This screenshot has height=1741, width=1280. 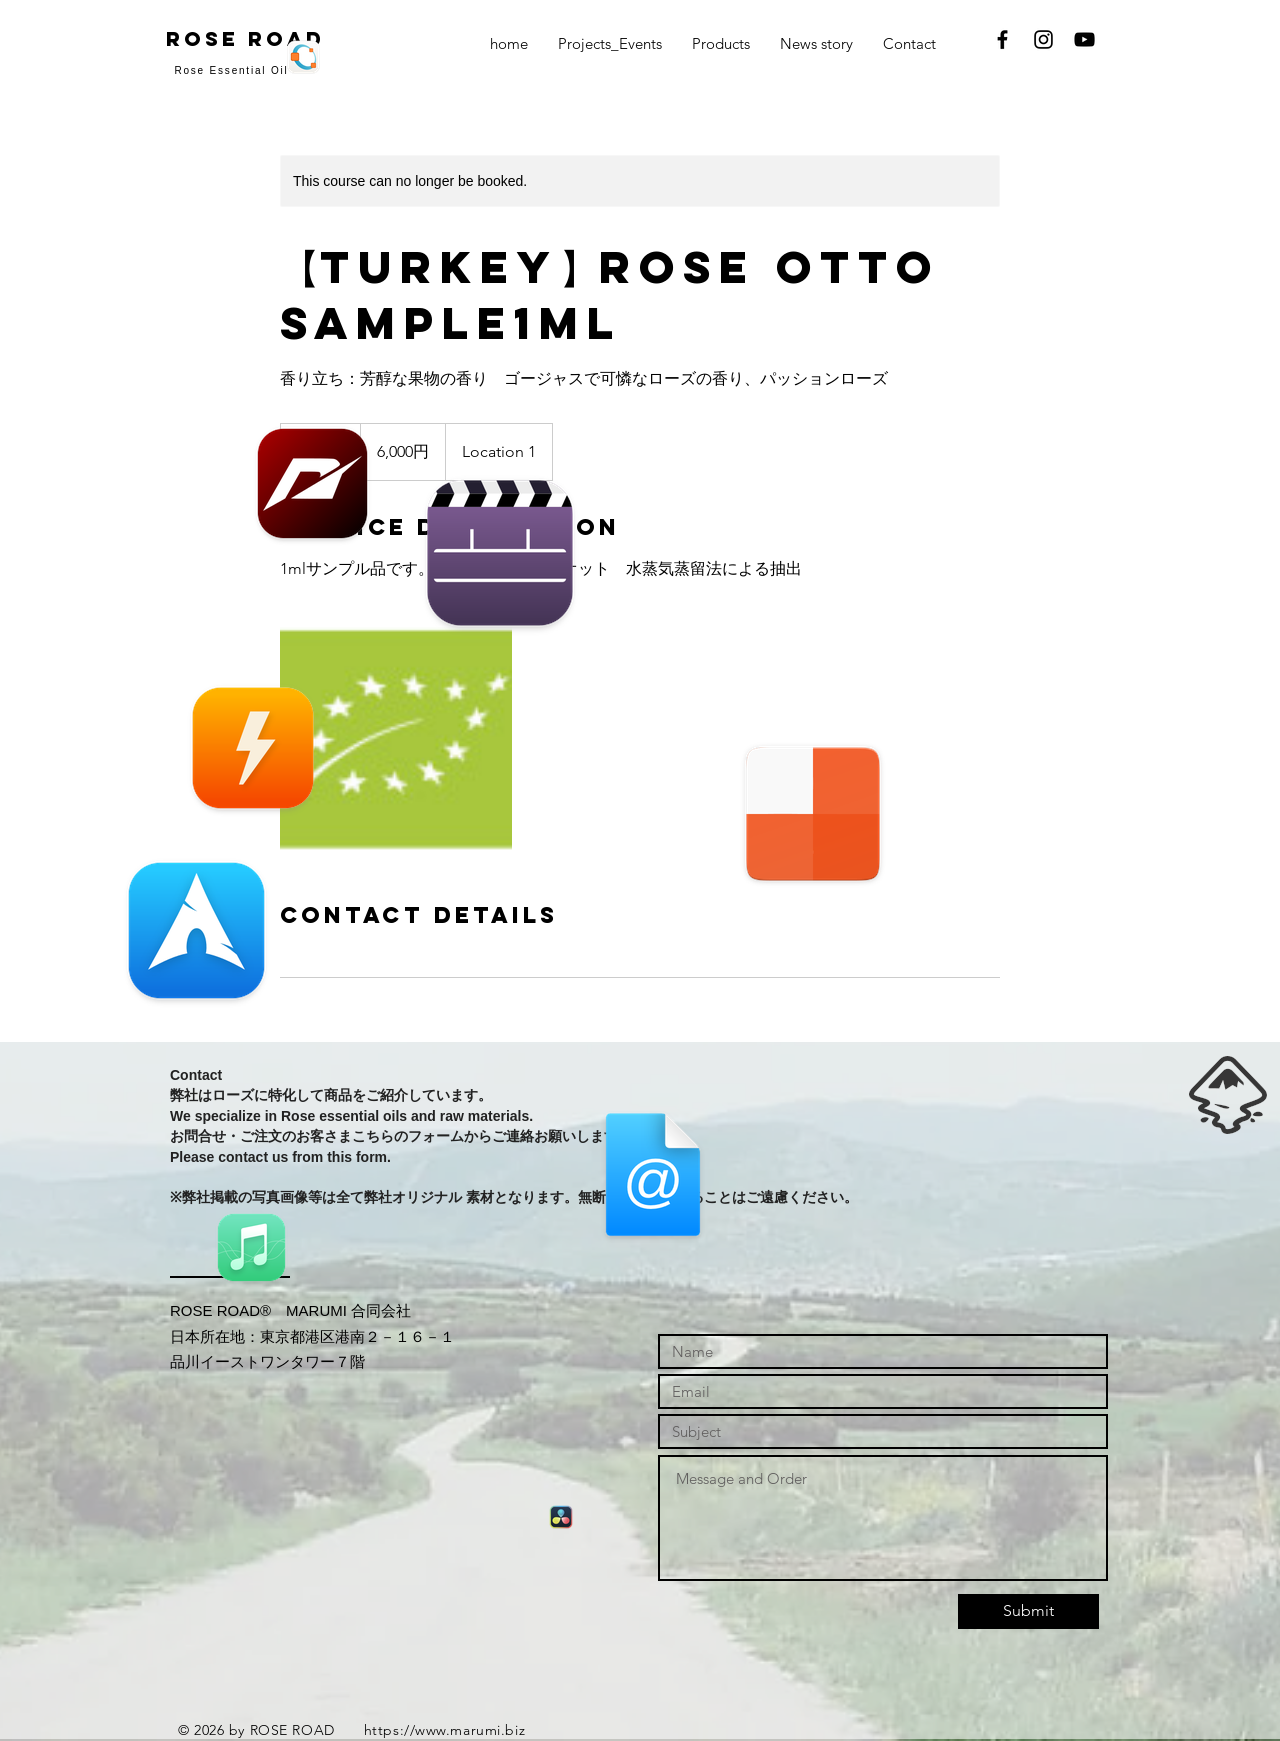 What do you see at coordinates (303, 56) in the screenshot?
I see `open GNU Octave numerical computing application` at bounding box center [303, 56].